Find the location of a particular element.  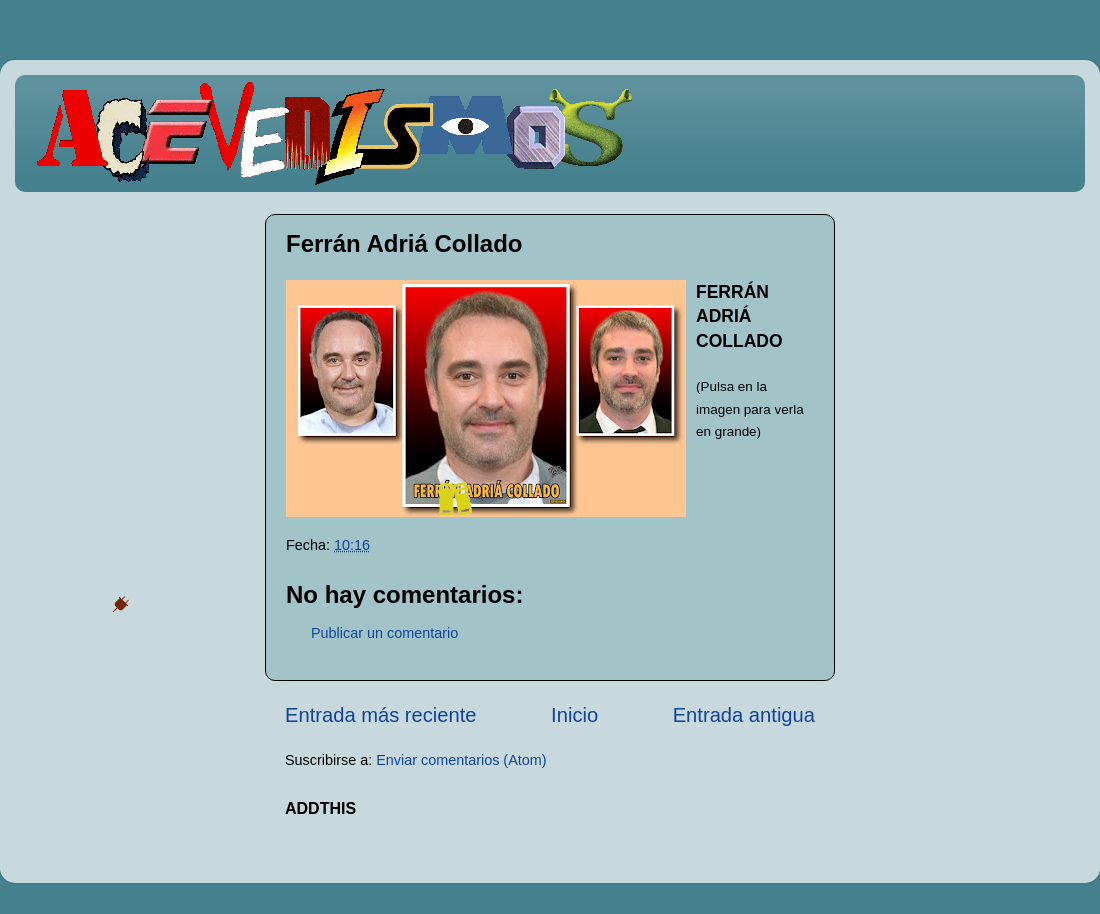

access your library or book collection is located at coordinates (454, 499).